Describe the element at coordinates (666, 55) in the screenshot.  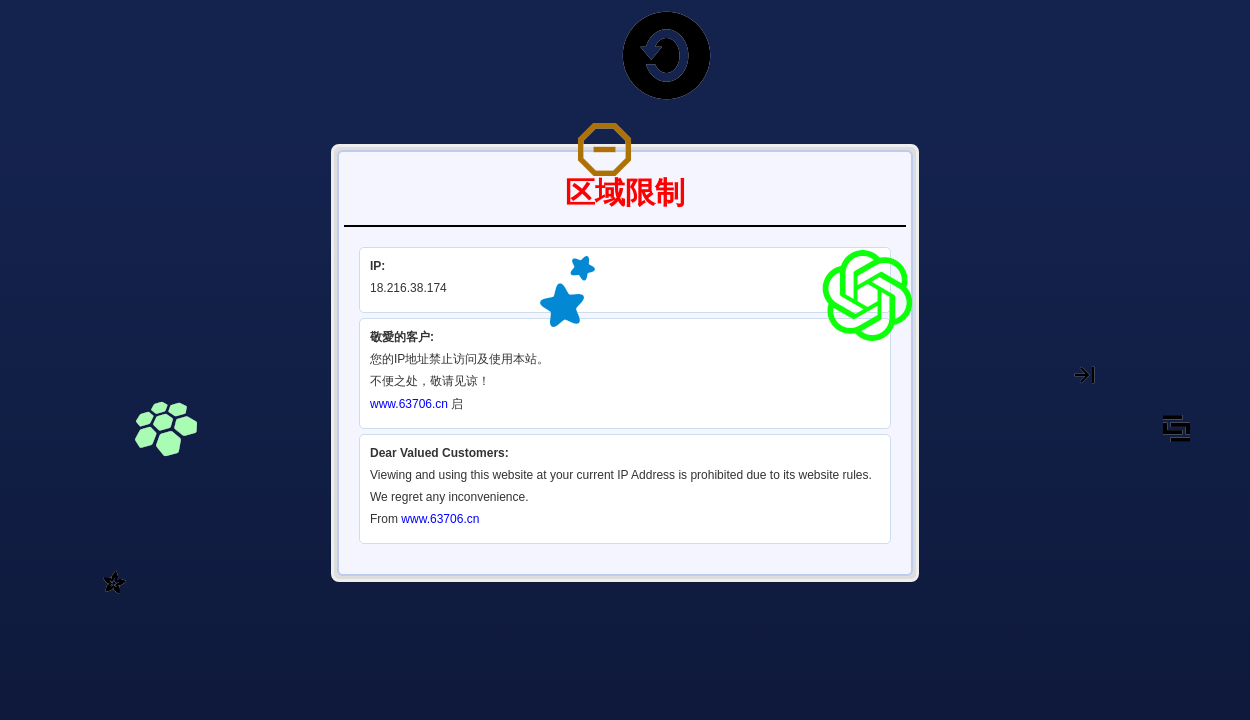
I see `creative commons share-alike license indicator` at that location.